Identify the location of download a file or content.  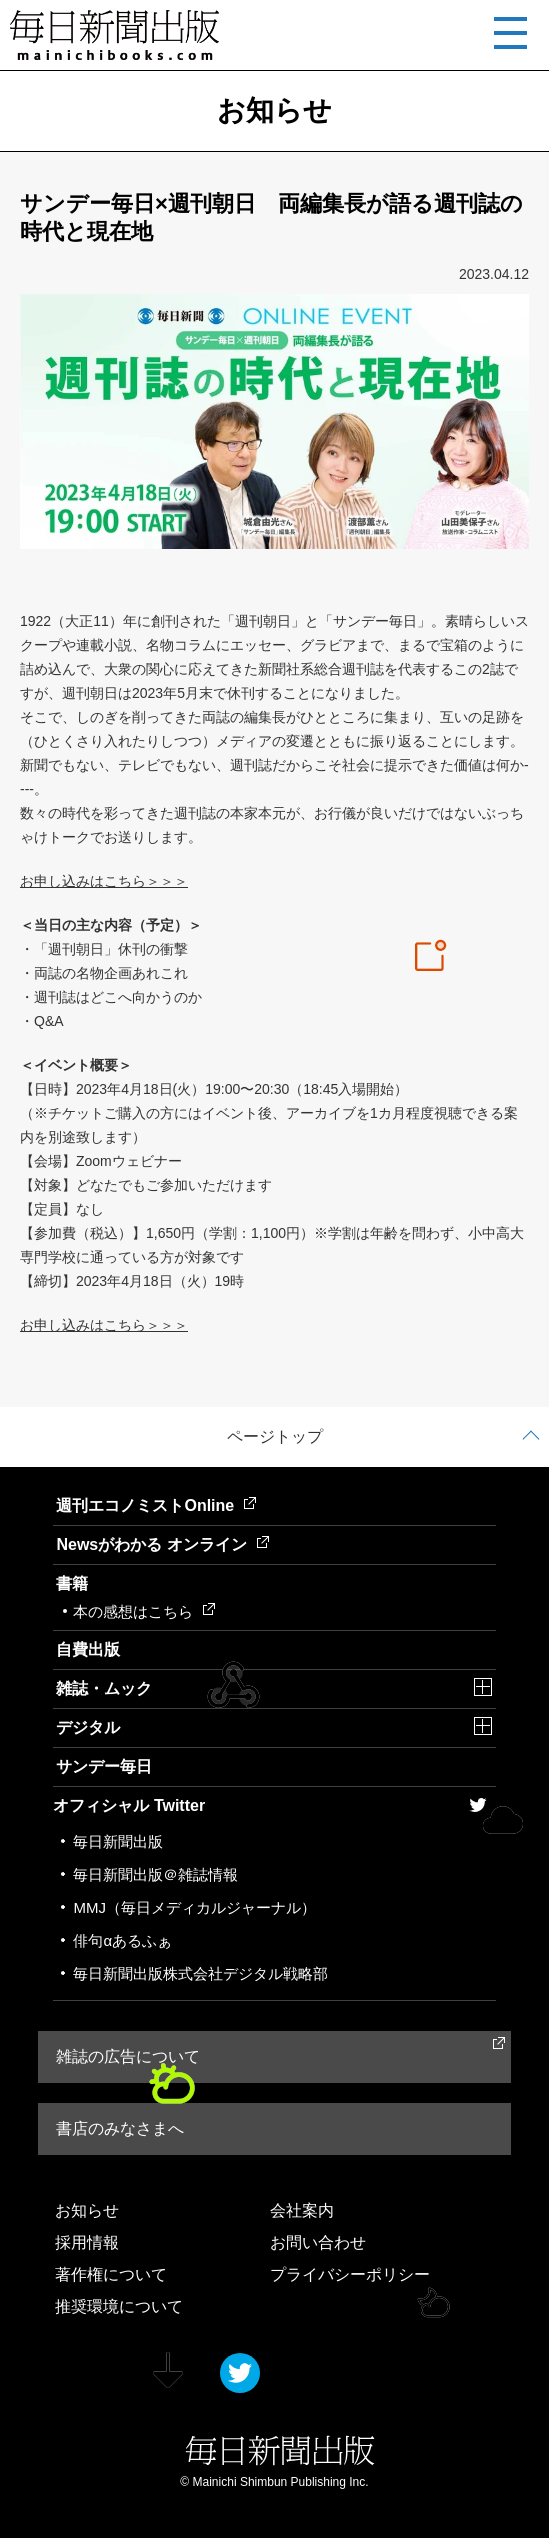
(168, 2370).